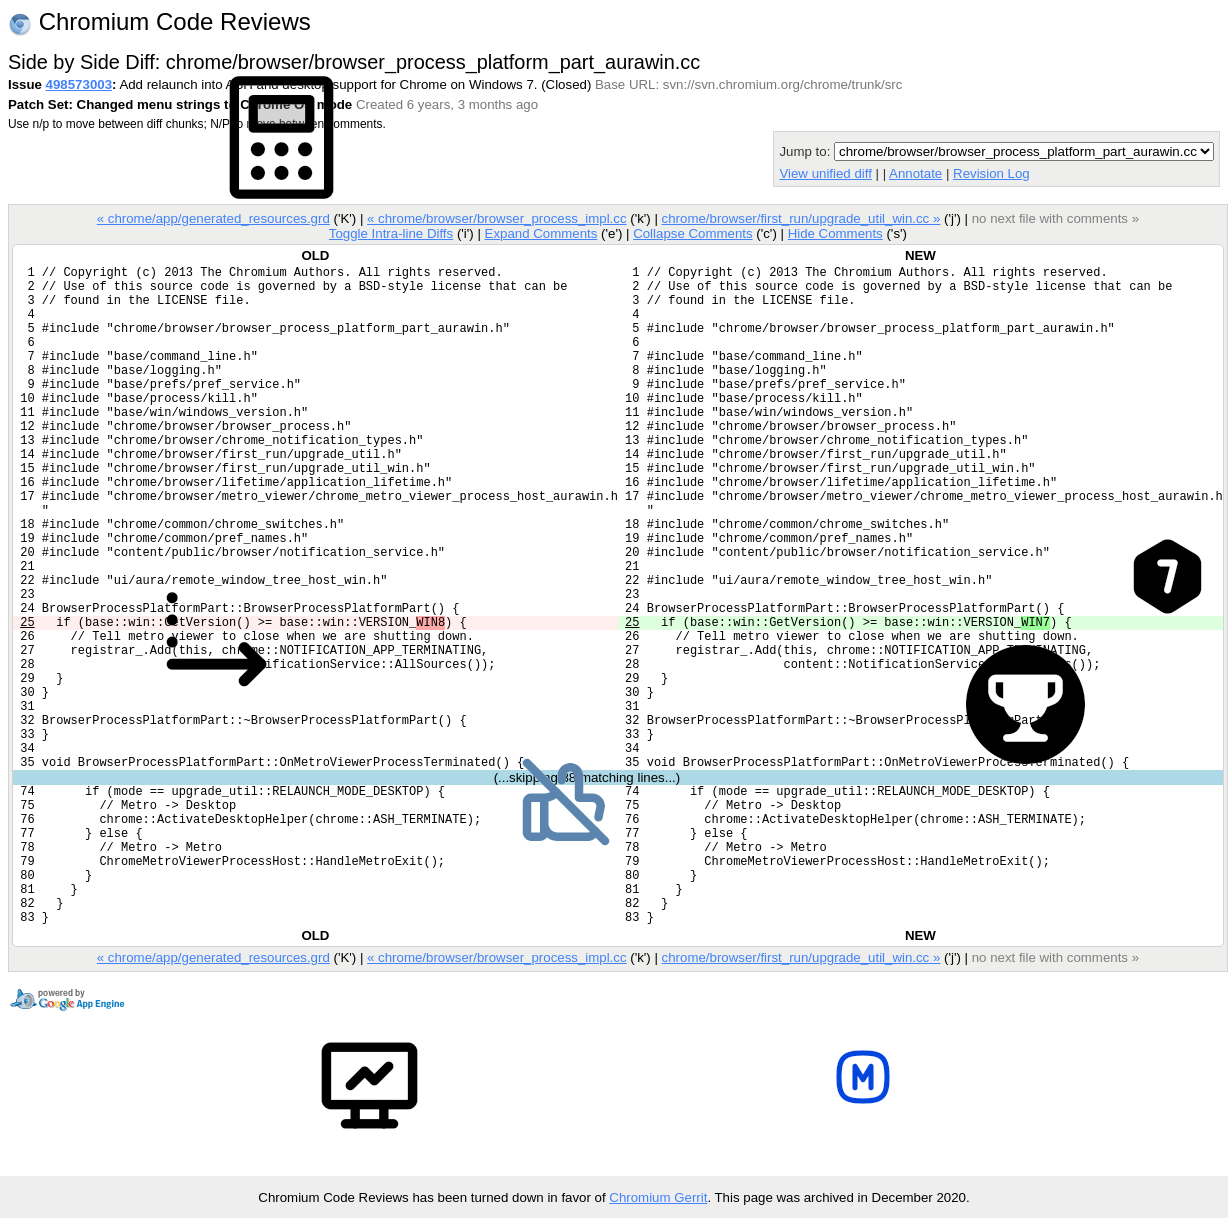 The height and width of the screenshot is (1218, 1228). Describe the element at coordinates (1167, 576) in the screenshot. I see `indicates step 7 in a multi-step process` at that location.